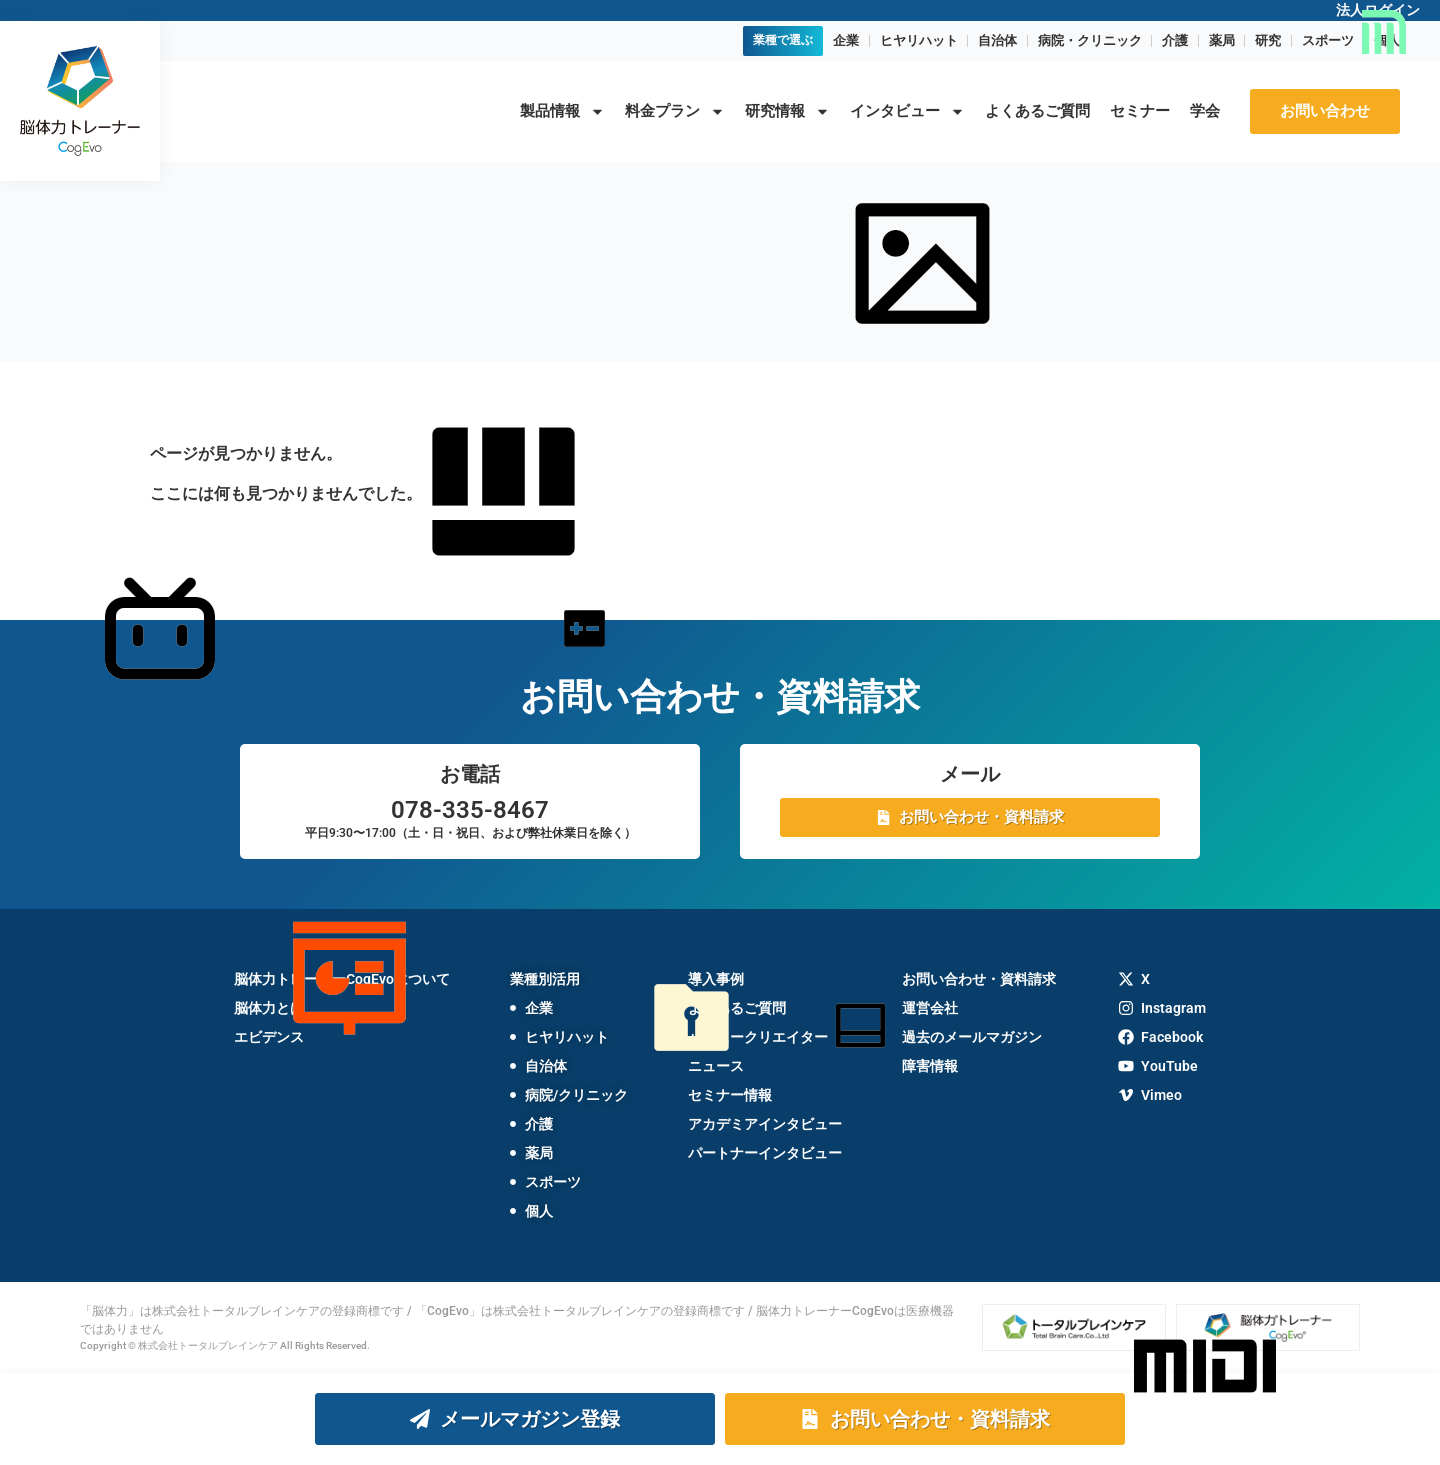 The height and width of the screenshot is (1465, 1440). I want to click on access a password-protected folder, so click(691, 1017).